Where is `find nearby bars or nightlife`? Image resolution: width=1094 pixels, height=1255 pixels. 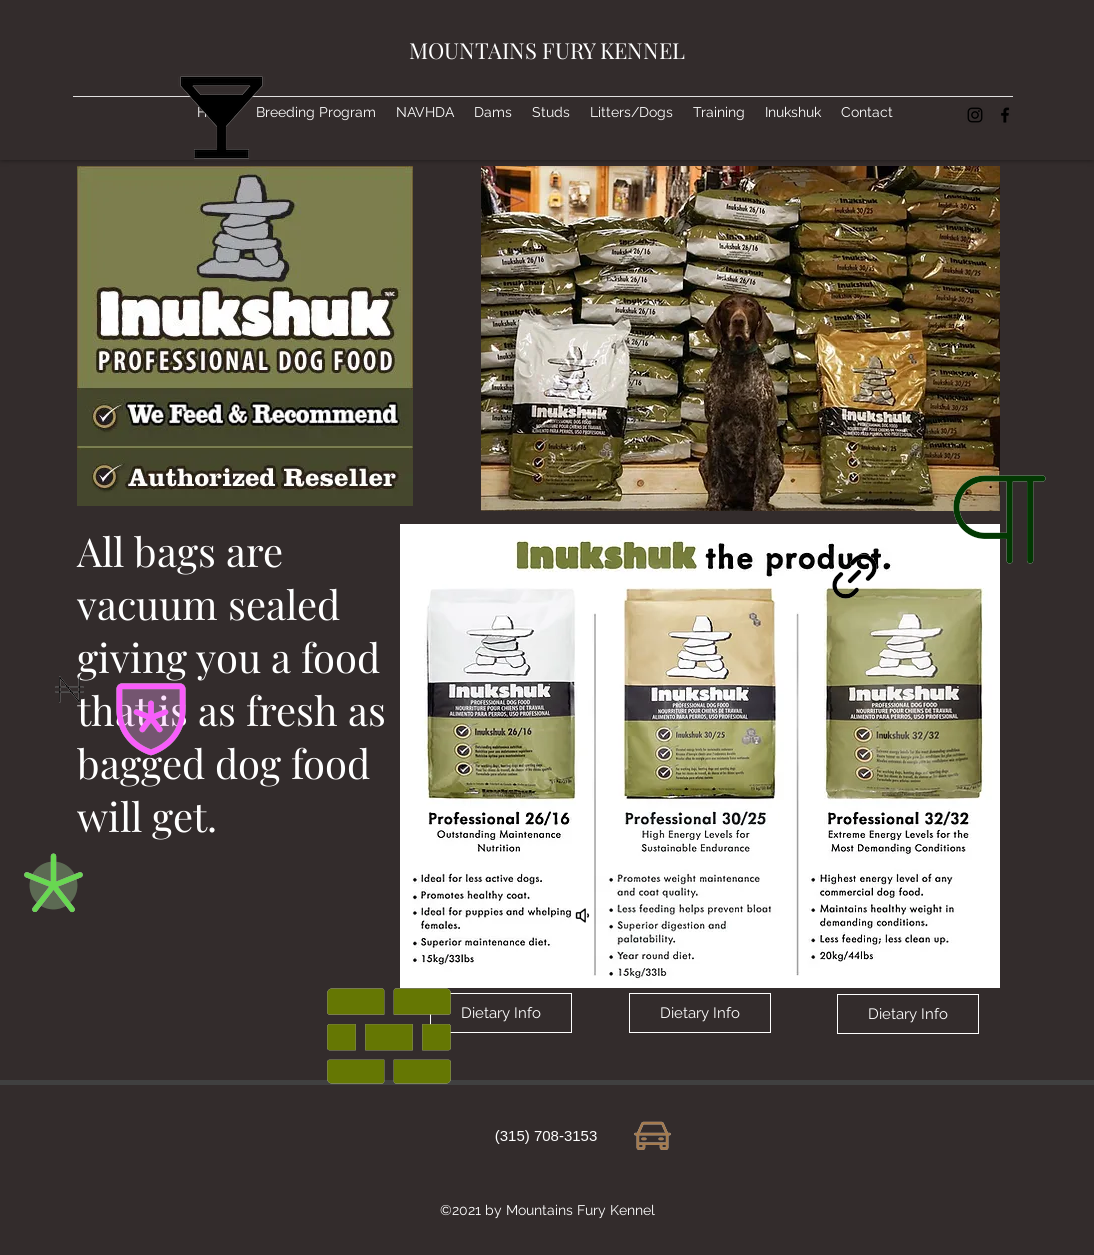
find nearby bars or nightlife is located at coordinates (221, 117).